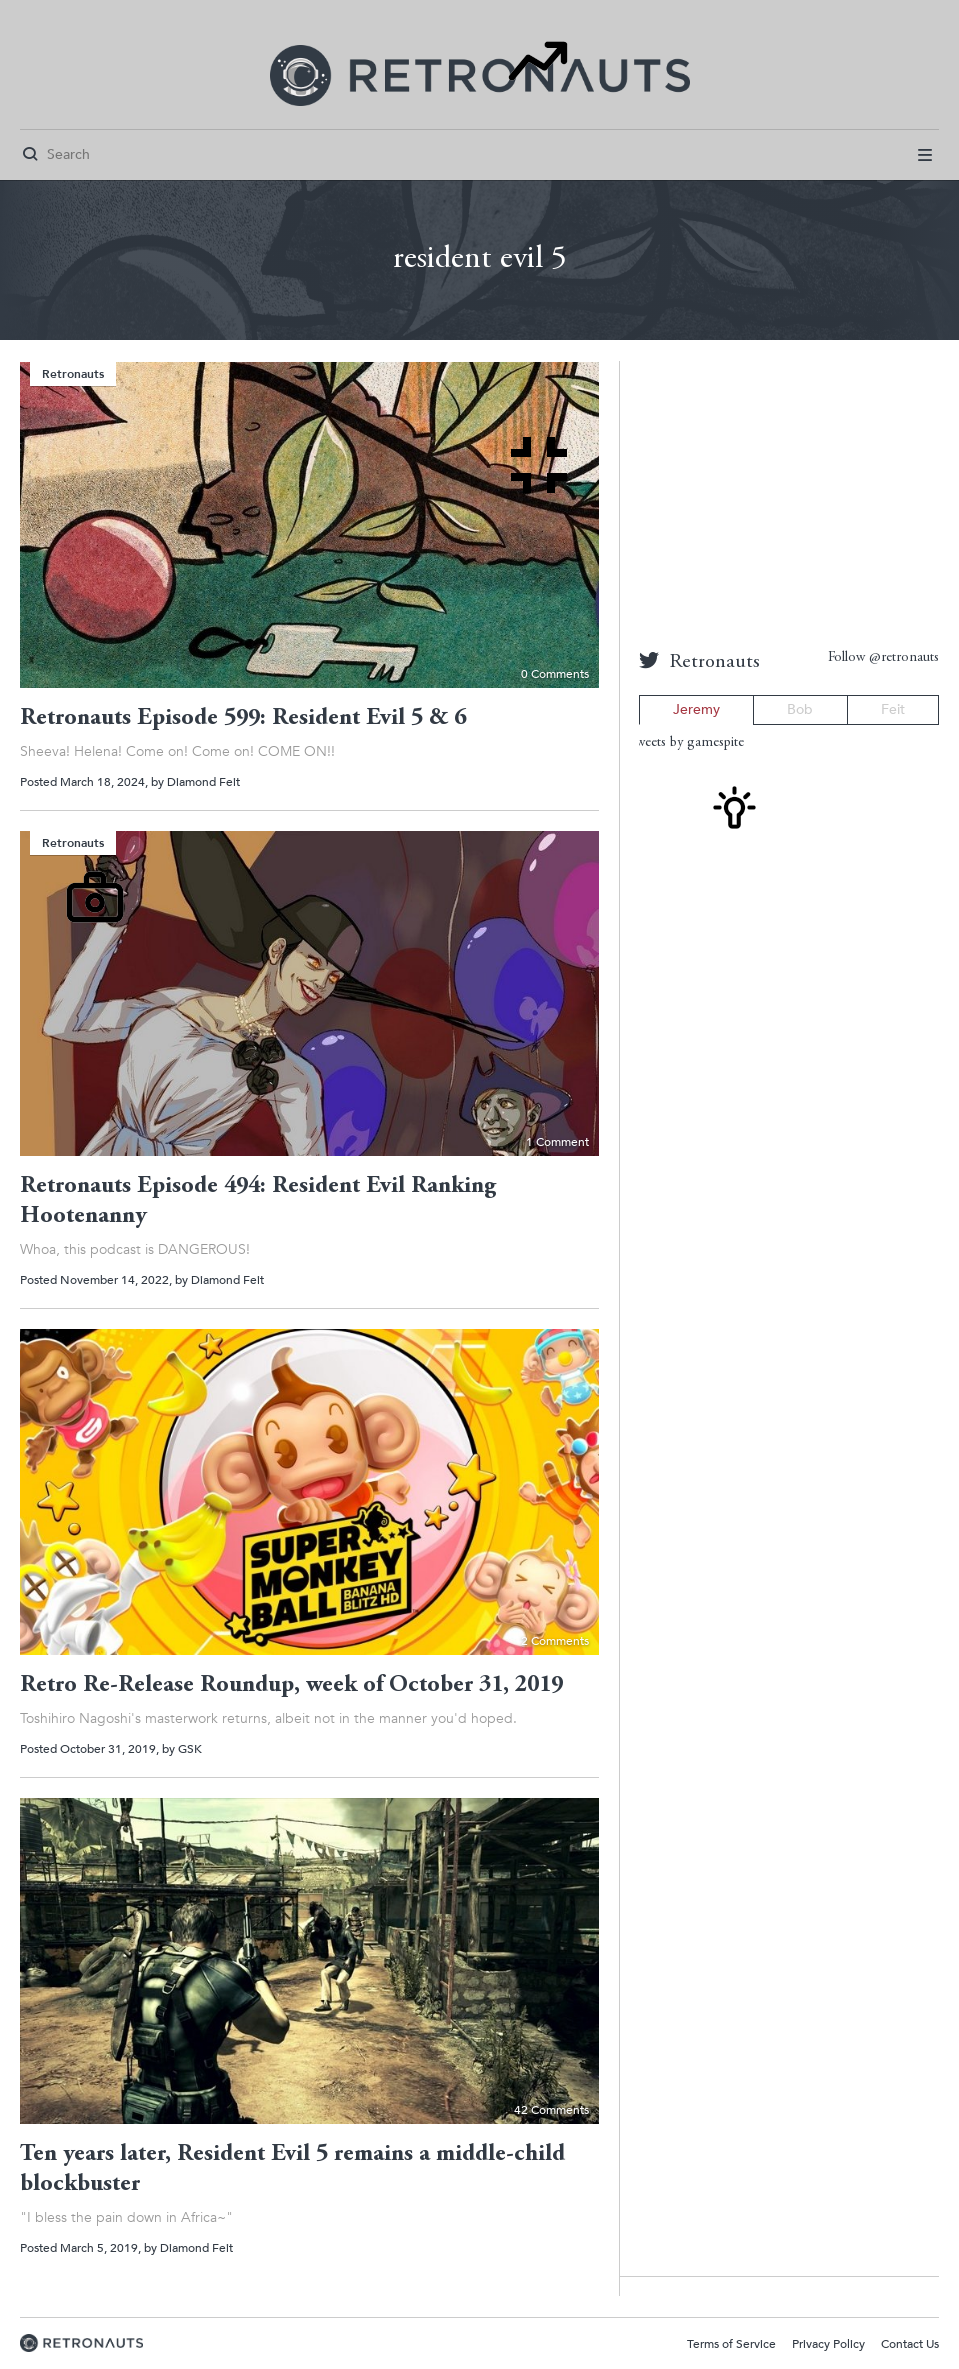 This screenshot has width=959, height=2369. What do you see at coordinates (95, 897) in the screenshot?
I see `open camera to take a photo` at bounding box center [95, 897].